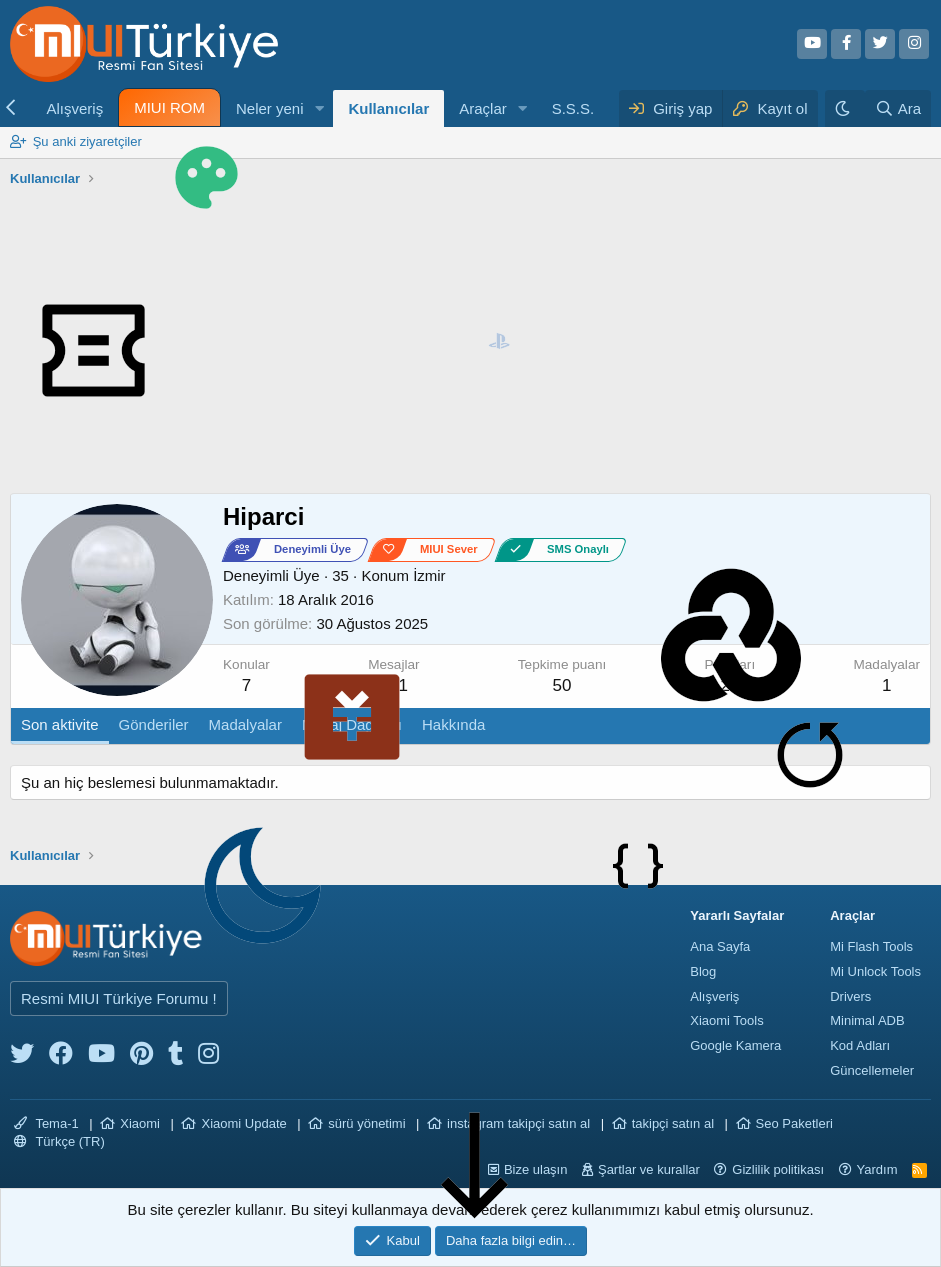 The width and height of the screenshot is (941, 1267). I want to click on view available coupons or discounts, so click(93, 350).